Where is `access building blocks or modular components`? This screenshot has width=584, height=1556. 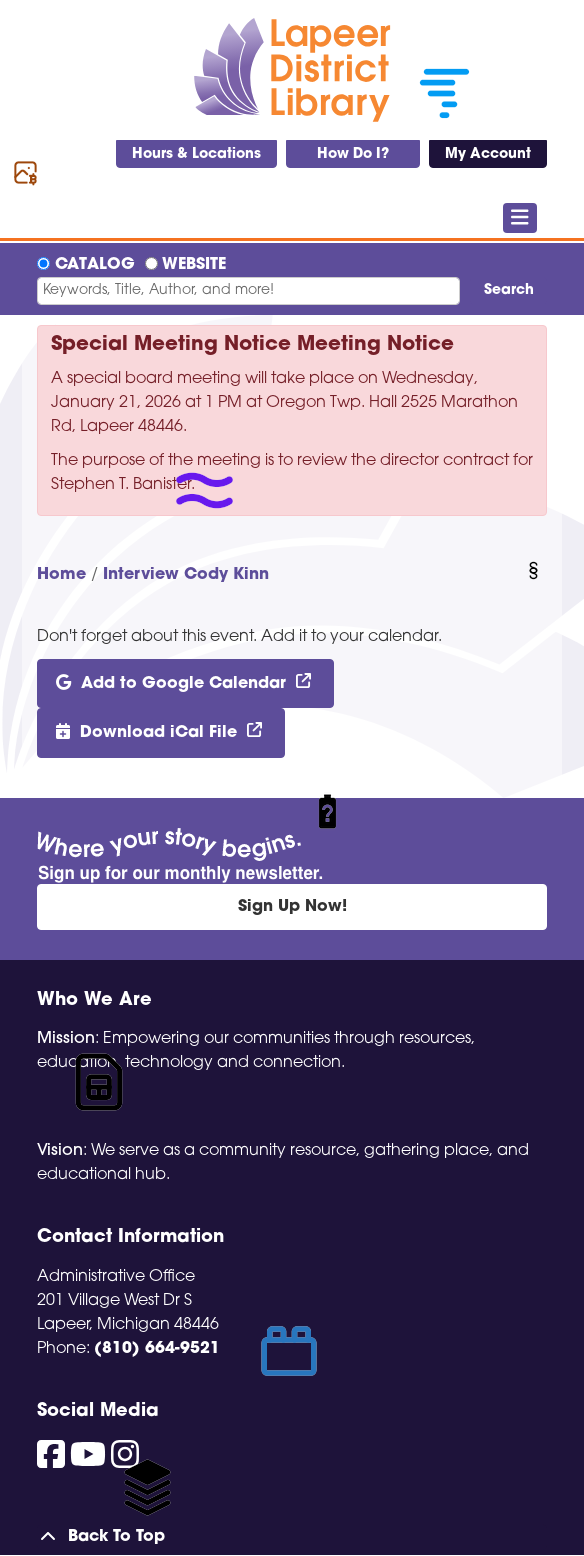 access building blocks or modular components is located at coordinates (289, 1351).